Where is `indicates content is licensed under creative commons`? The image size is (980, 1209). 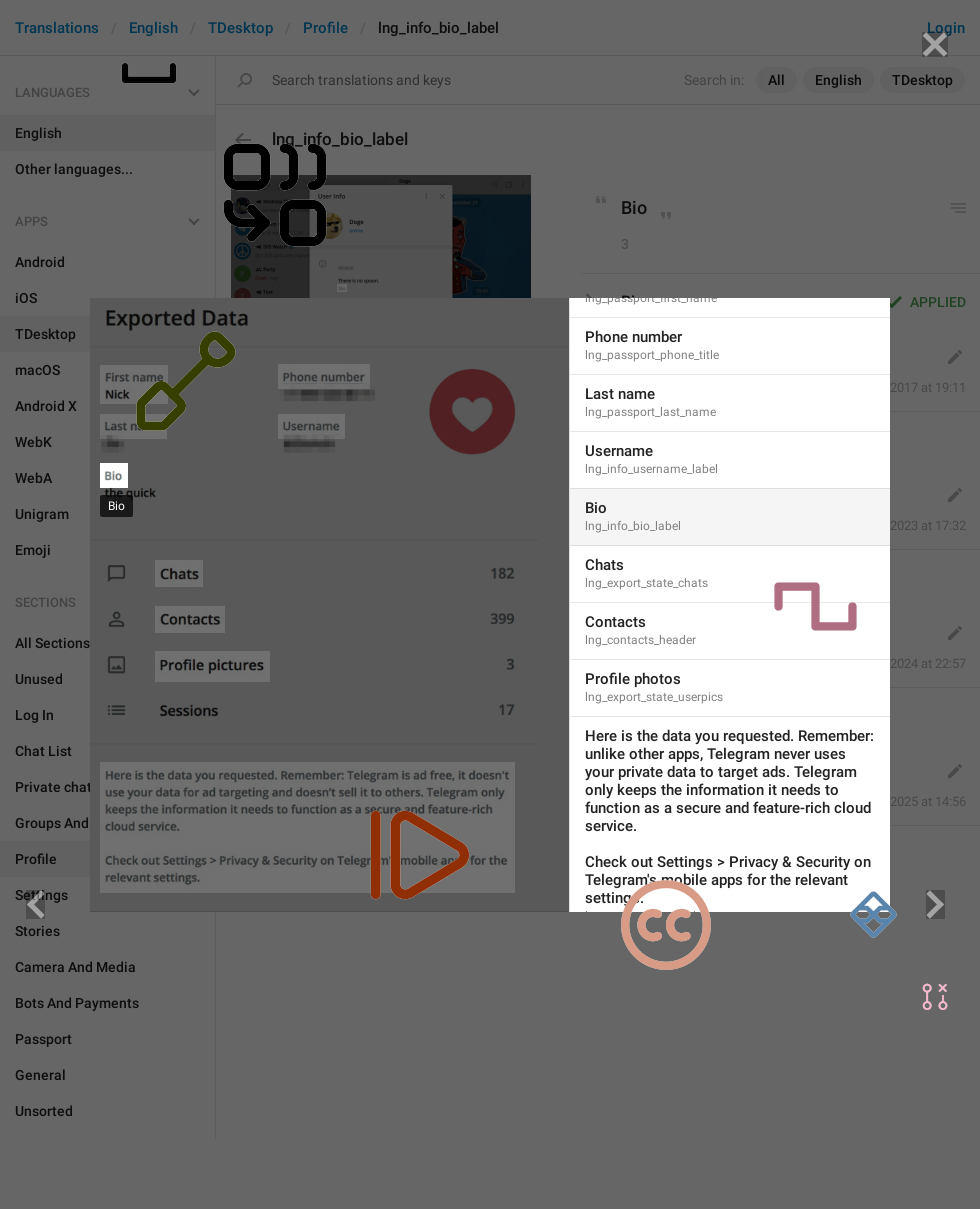
indicates content is licensed under creative commons is located at coordinates (666, 925).